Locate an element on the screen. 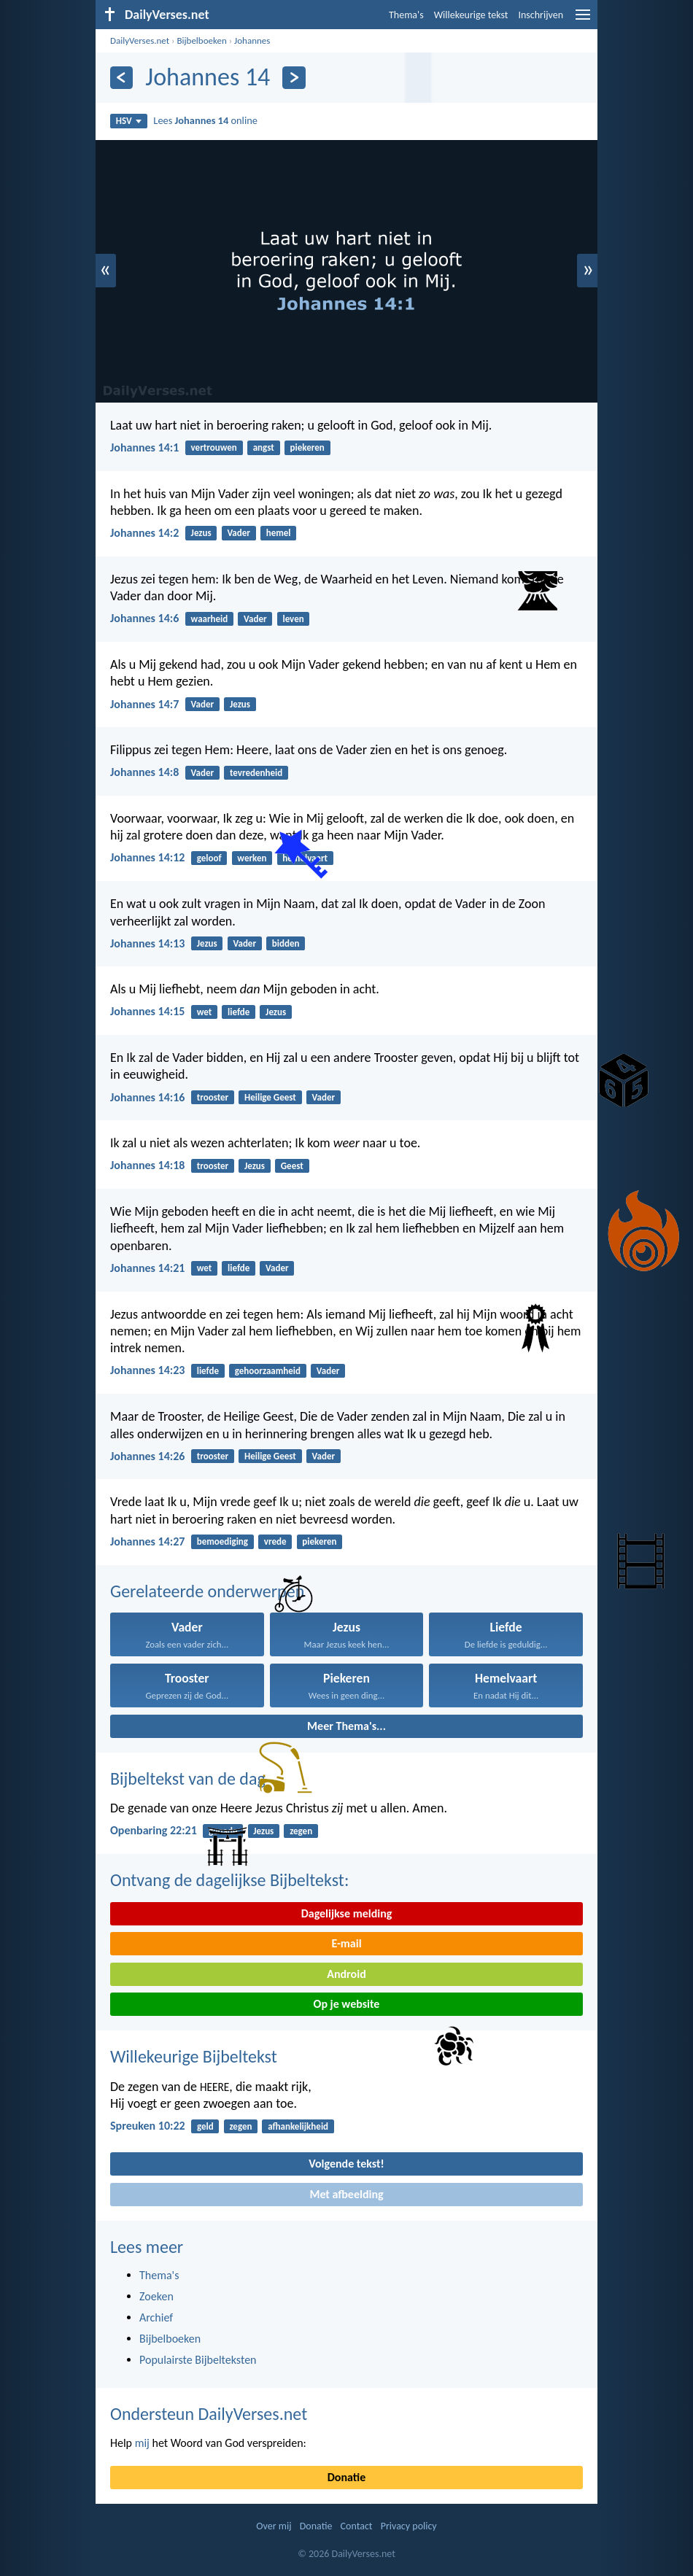  access cleaning or vacuum robot controls is located at coordinates (285, 1767).